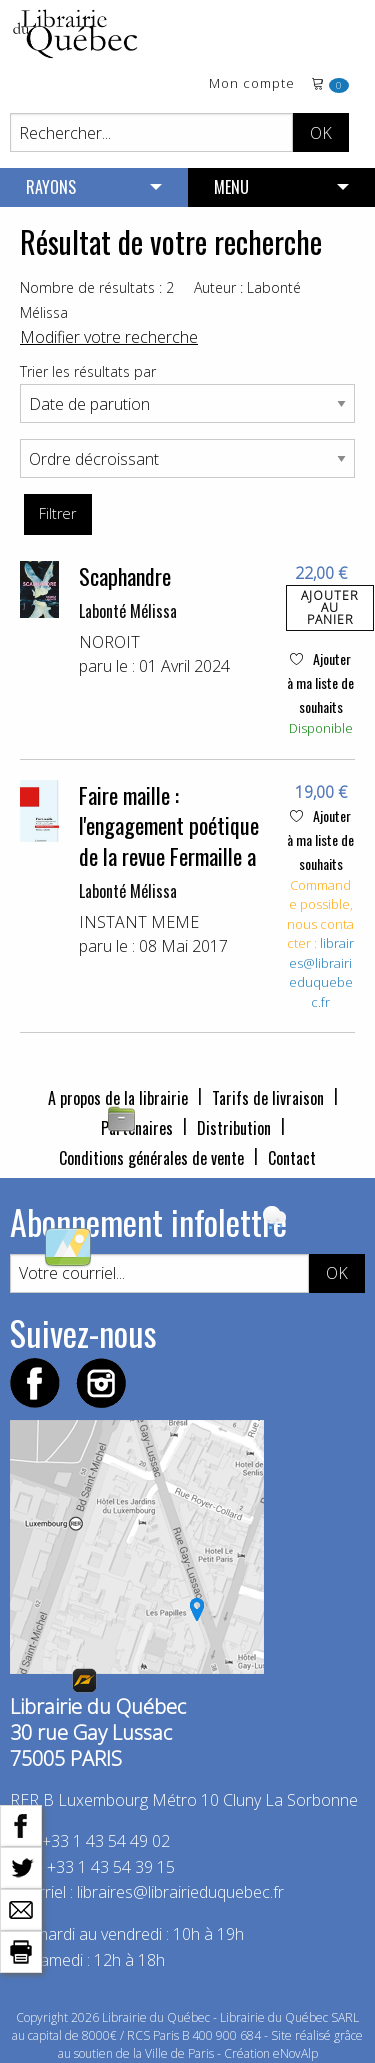 This screenshot has width=375, height=2063. I want to click on open the photo gallery app, so click(68, 1247).